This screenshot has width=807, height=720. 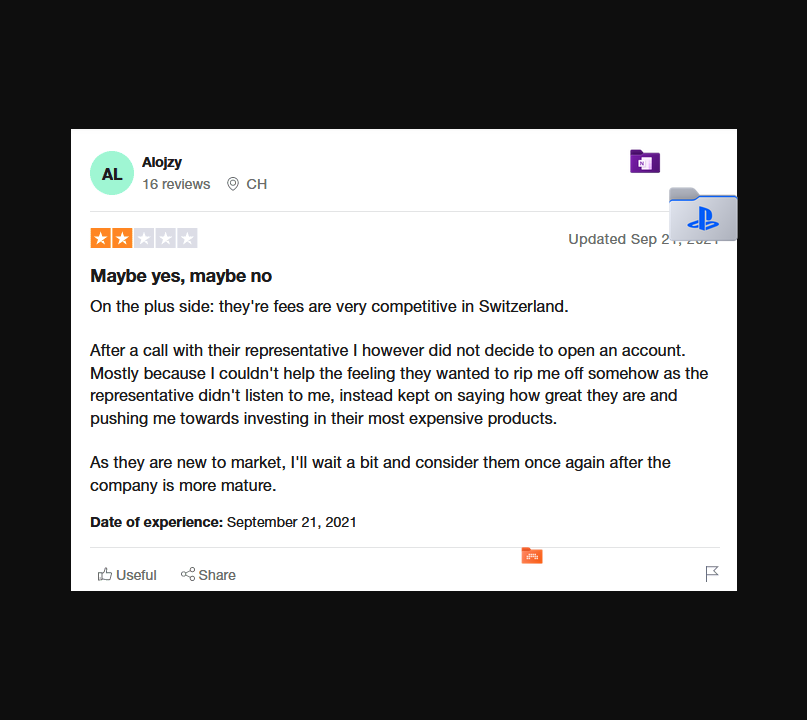 I want to click on open folder containing Microsoft OneNote files, so click(x=645, y=162).